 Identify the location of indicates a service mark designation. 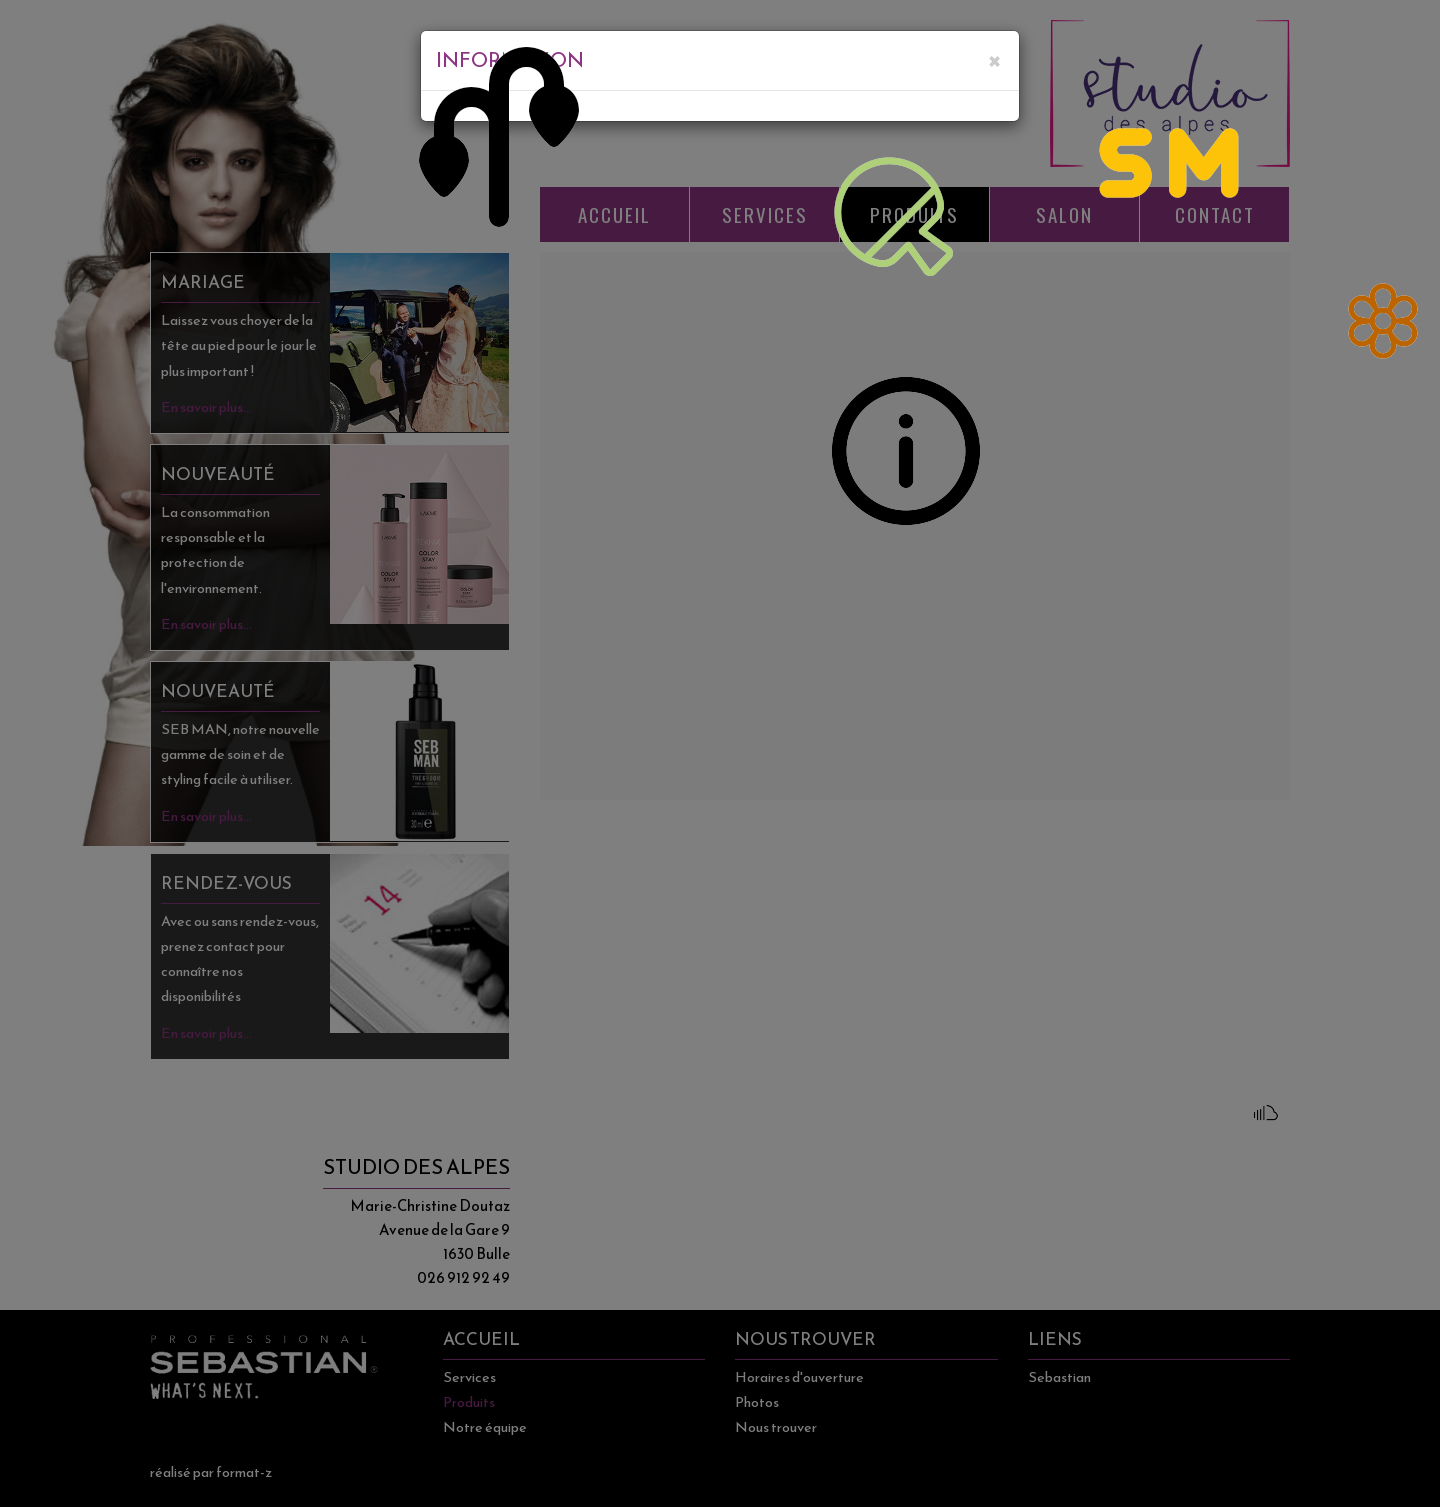
(1169, 163).